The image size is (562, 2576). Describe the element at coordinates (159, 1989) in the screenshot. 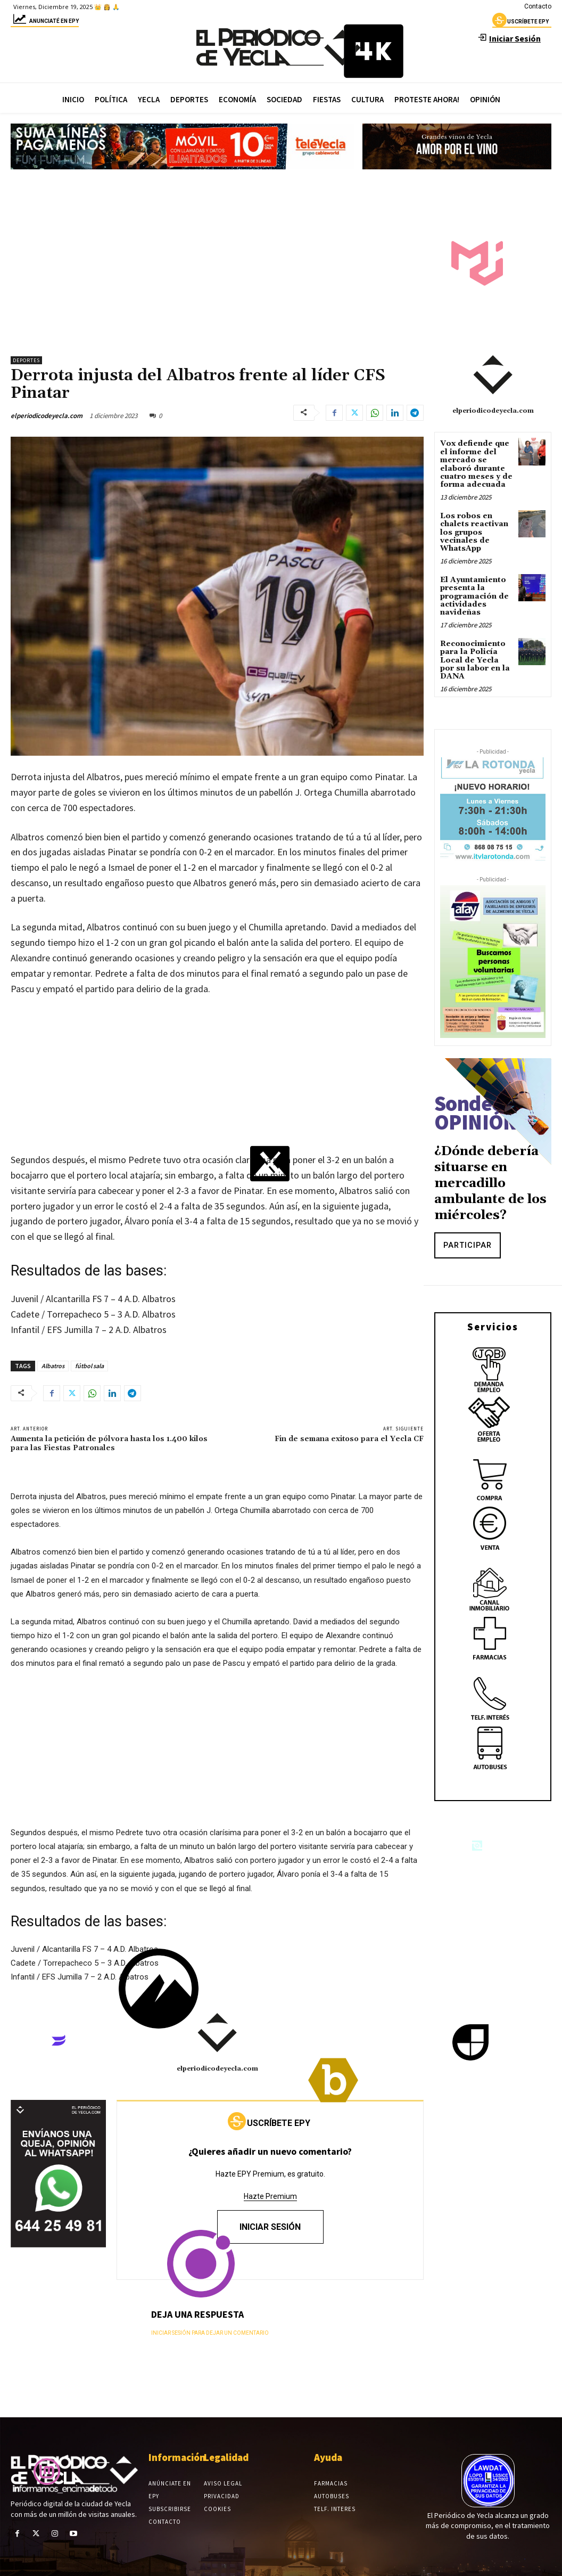

I see `cinnamon desktop environment logo` at that location.